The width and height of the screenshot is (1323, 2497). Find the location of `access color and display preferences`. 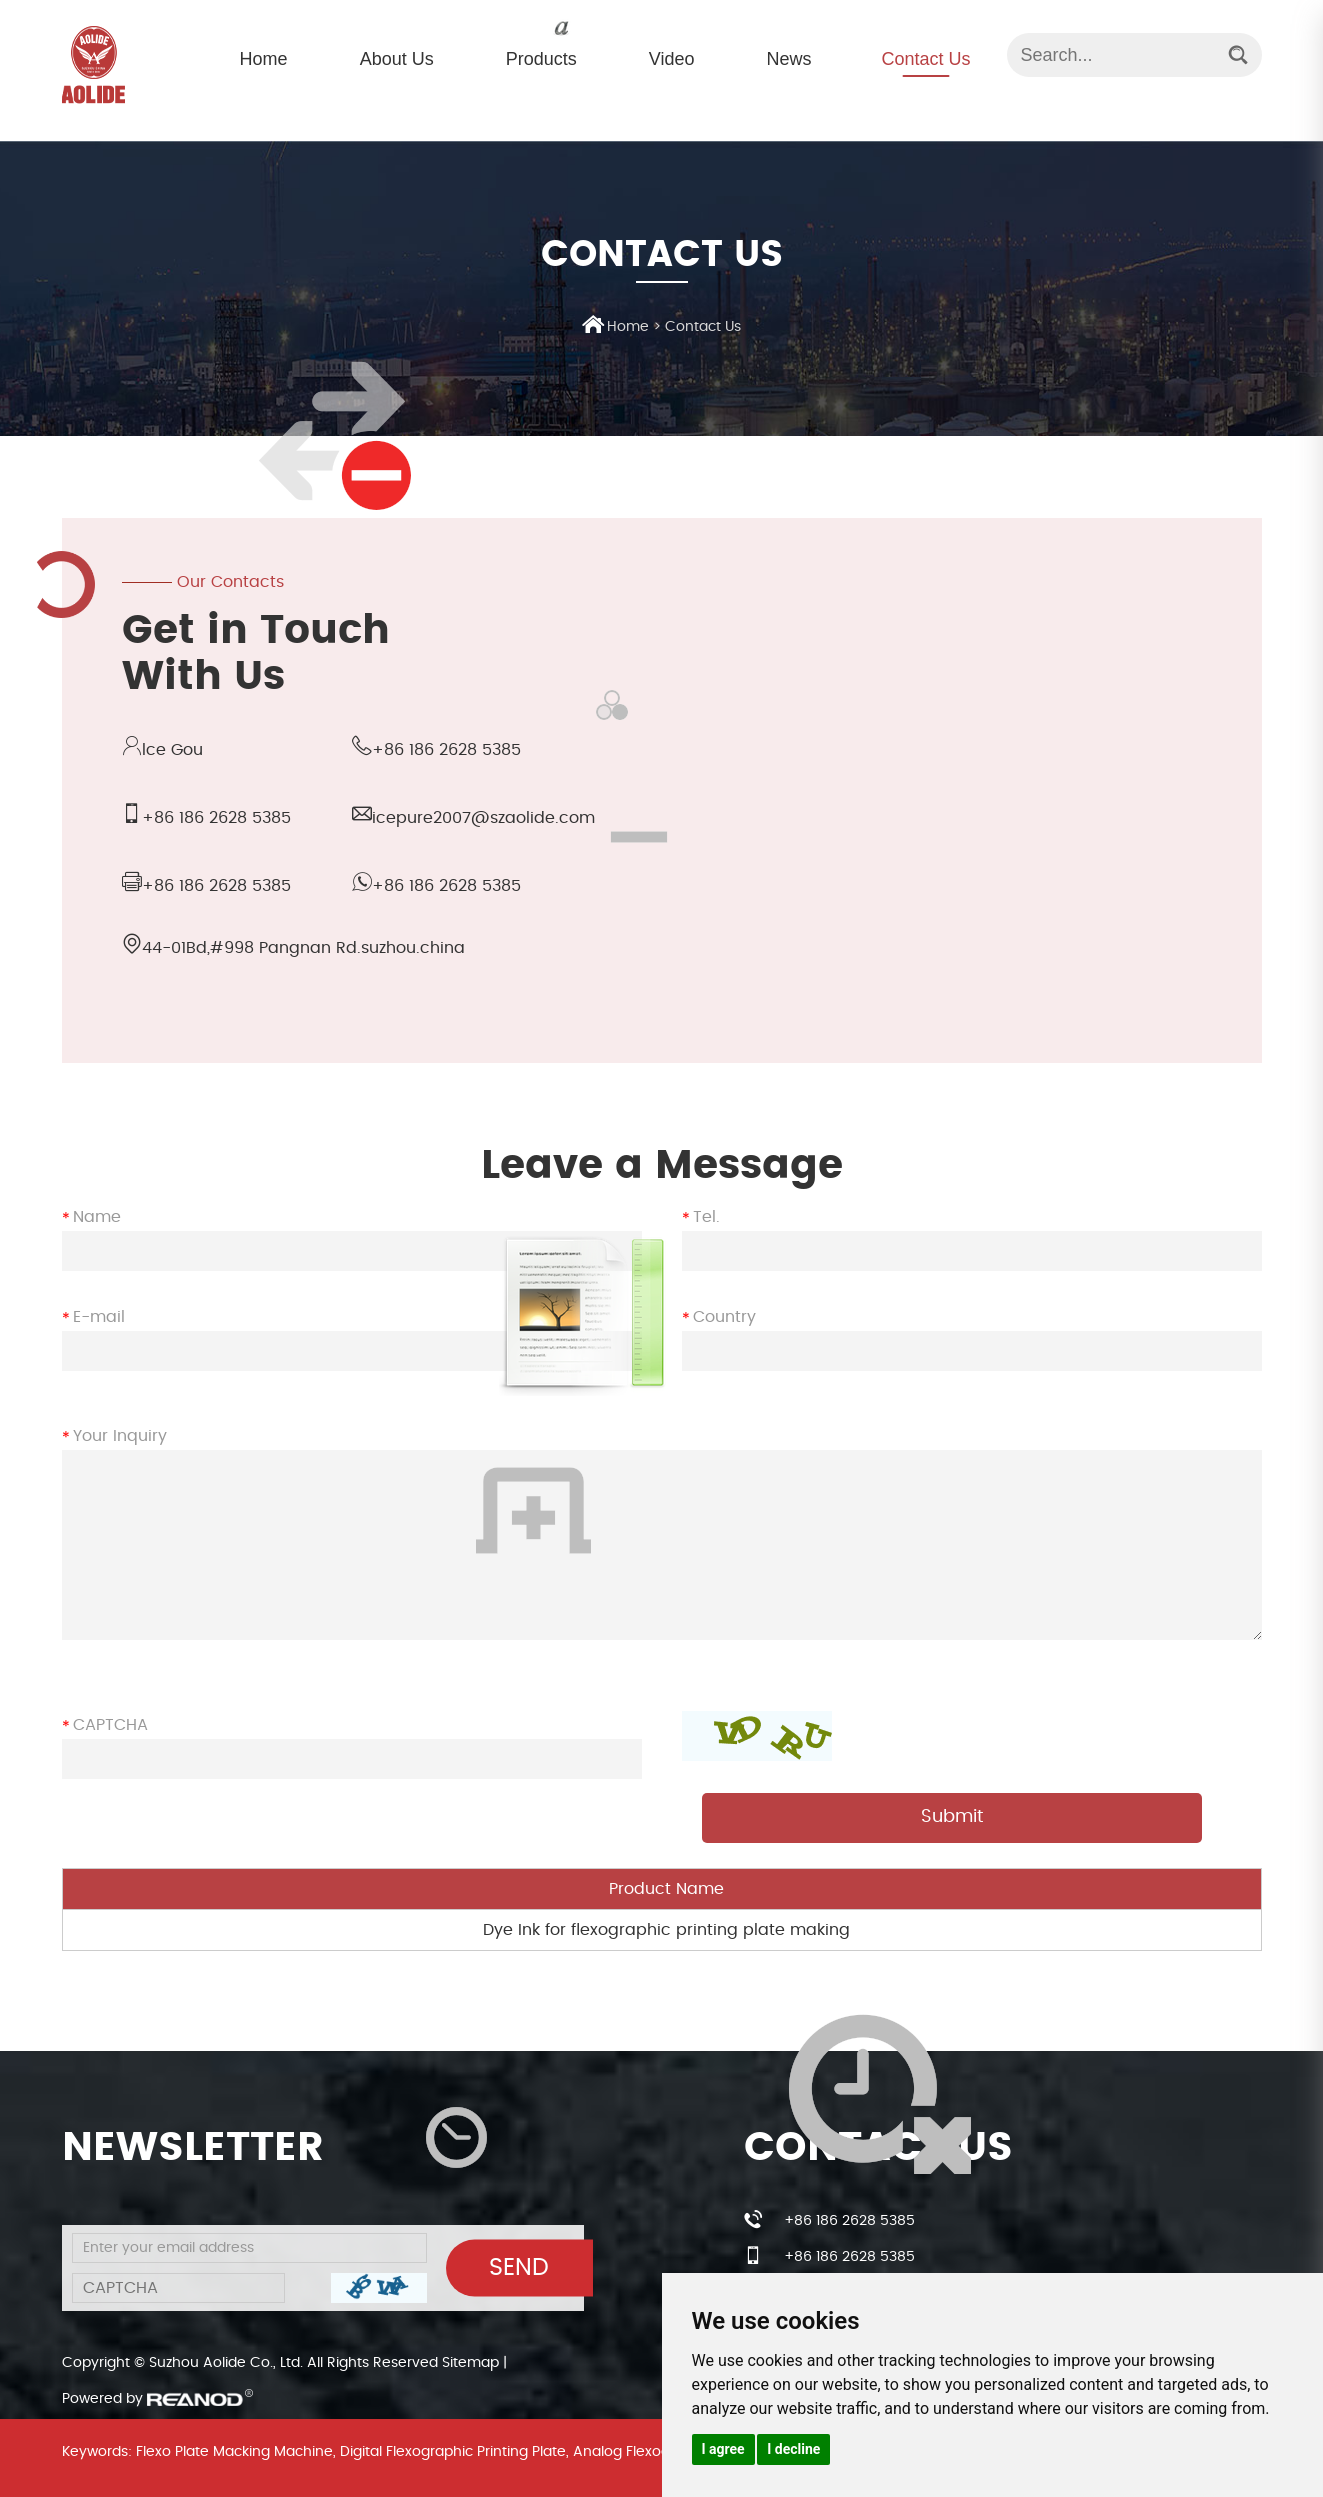

access color and display preferences is located at coordinates (612, 704).